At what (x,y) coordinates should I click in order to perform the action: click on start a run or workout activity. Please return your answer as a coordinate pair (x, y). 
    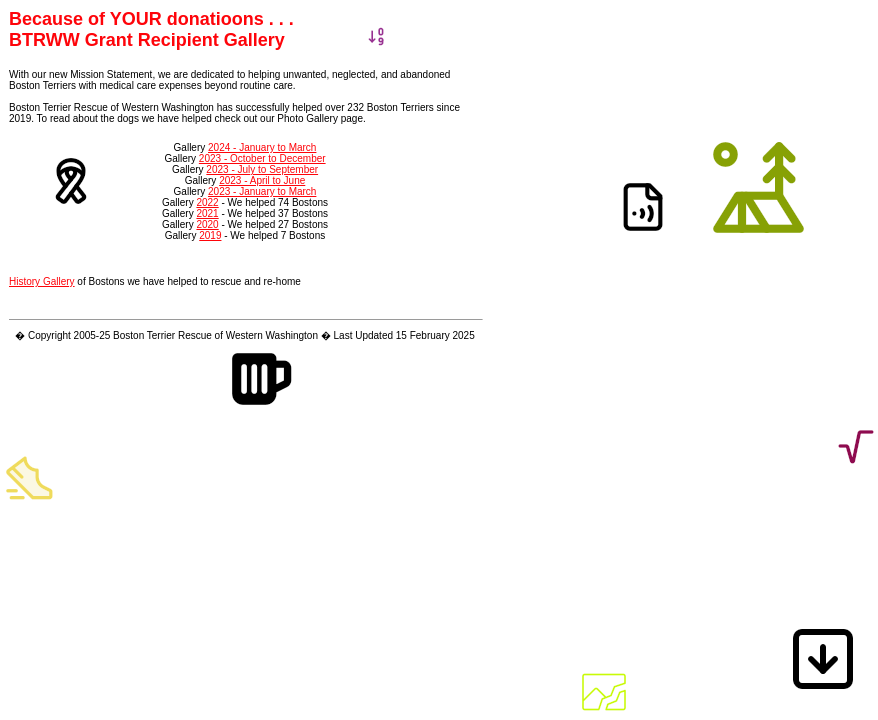
    Looking at the image, I should click on (28, 480).